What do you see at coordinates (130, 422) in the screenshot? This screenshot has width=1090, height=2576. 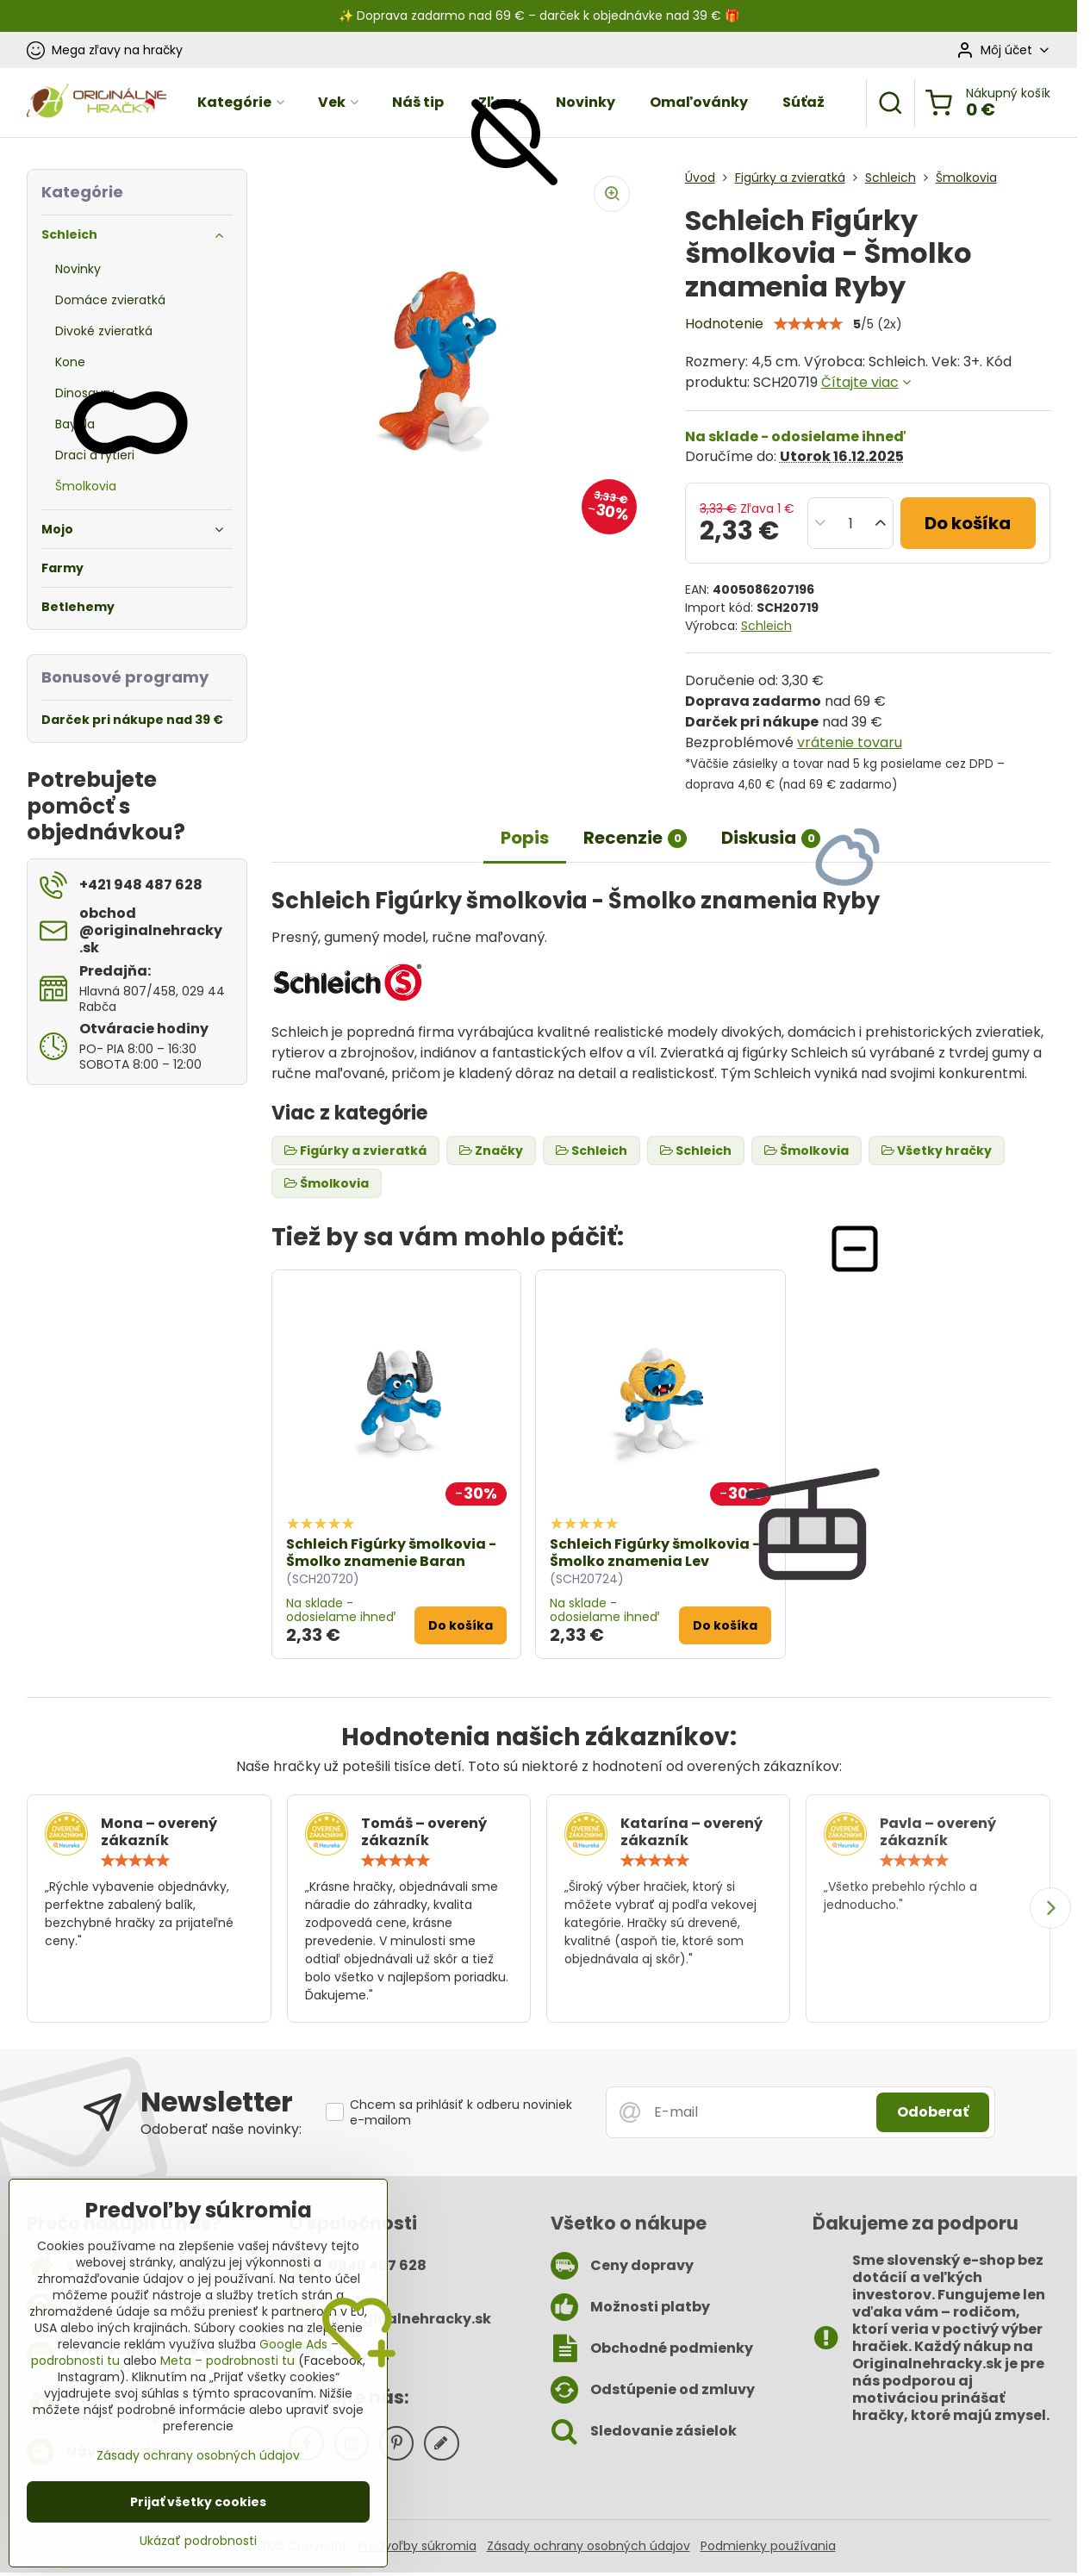 I see `peanut app logo or brand icon` at bounding box center [130, 422].